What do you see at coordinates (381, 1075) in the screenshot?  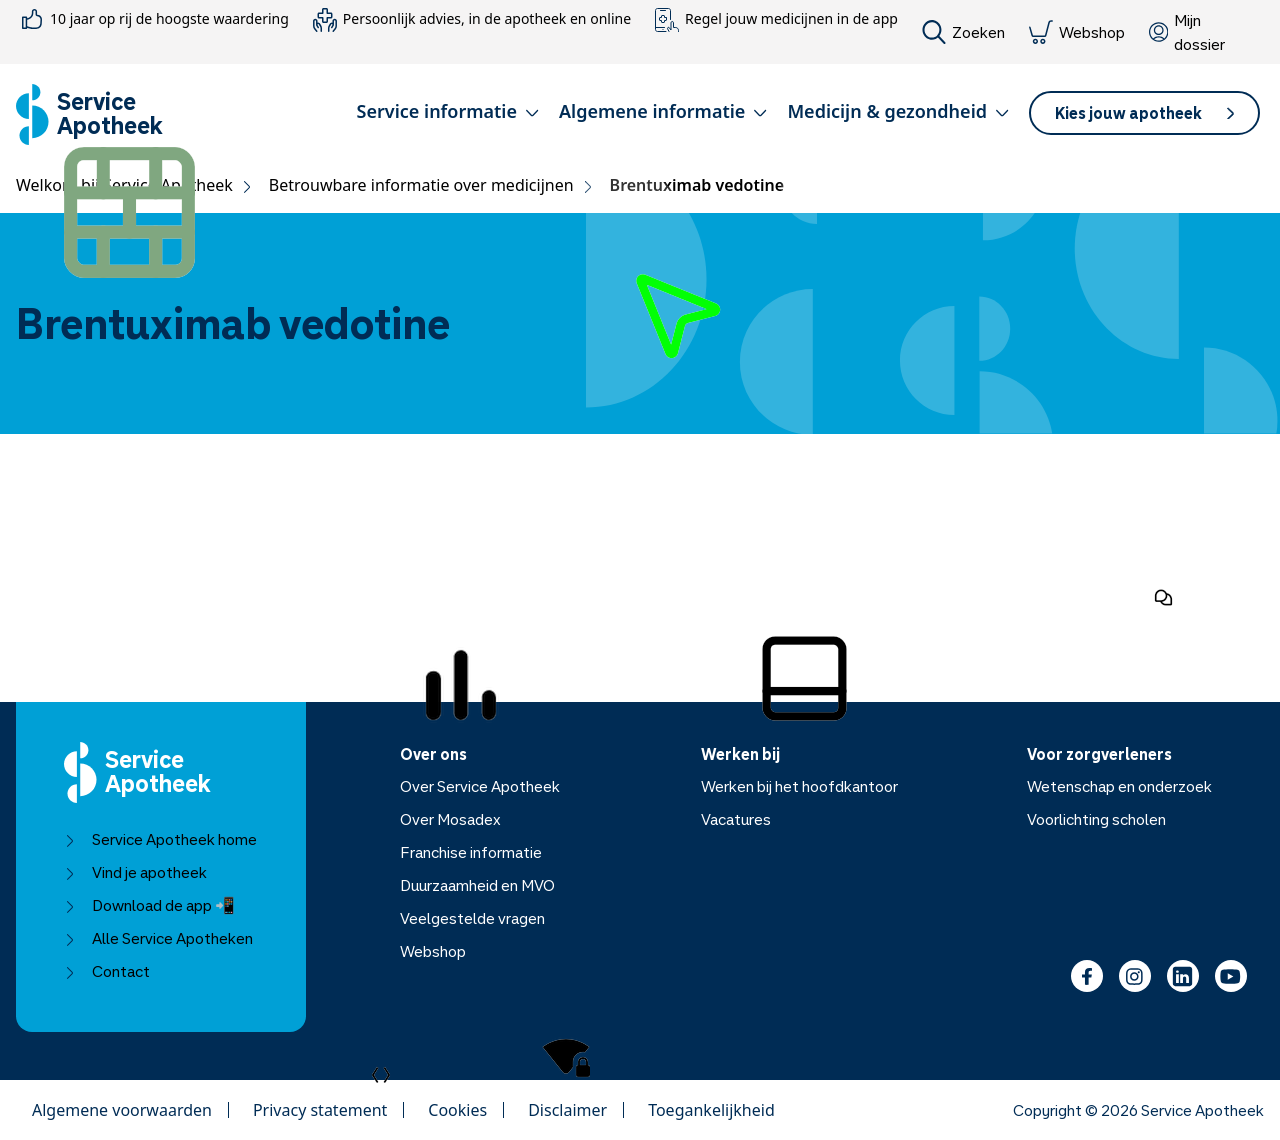 I see `view or edit source code` at bounding box center [381, 1075].